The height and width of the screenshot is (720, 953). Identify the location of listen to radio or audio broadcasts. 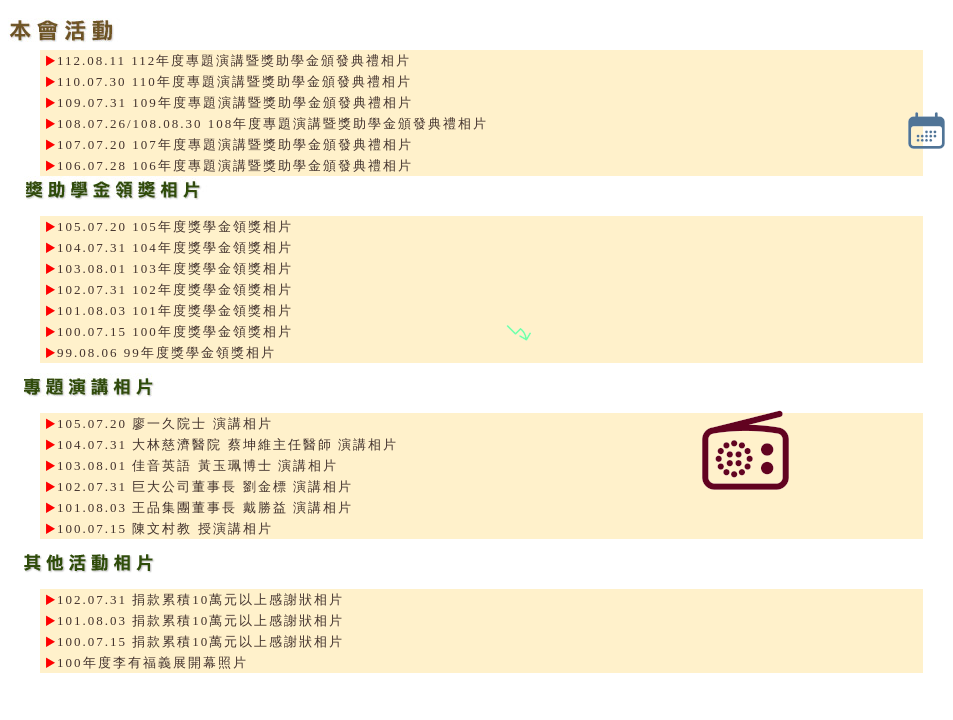
(745, 449).